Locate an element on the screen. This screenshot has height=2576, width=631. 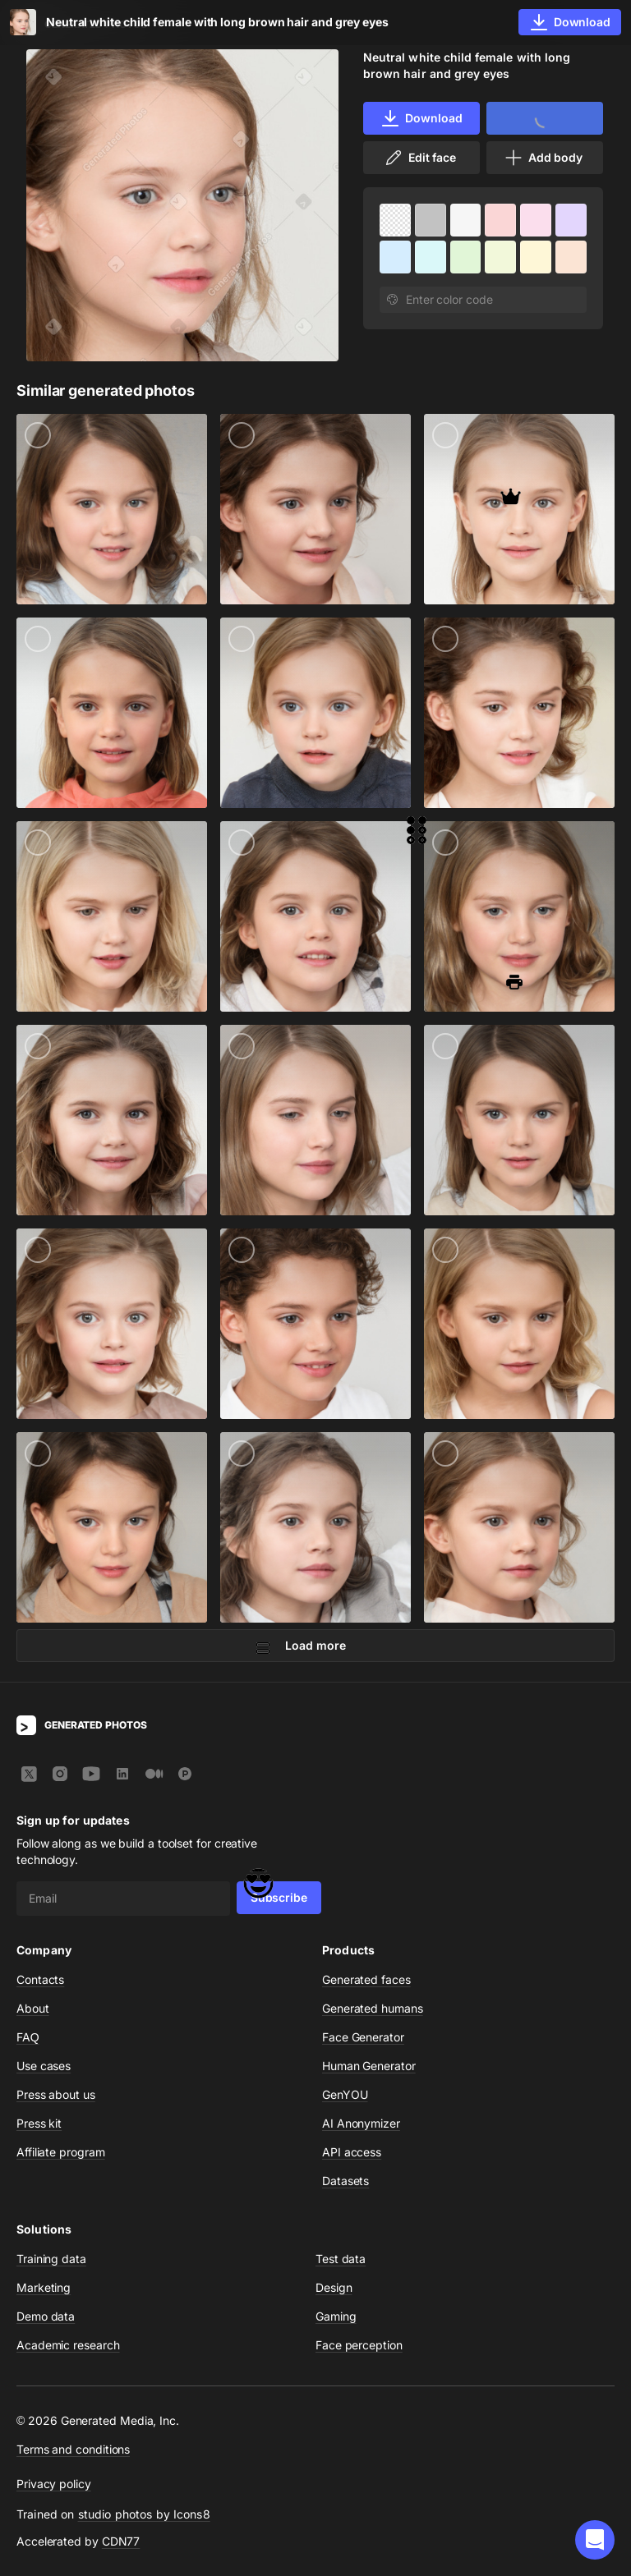
react with love or adoration is located at coordinates (258, 1883).